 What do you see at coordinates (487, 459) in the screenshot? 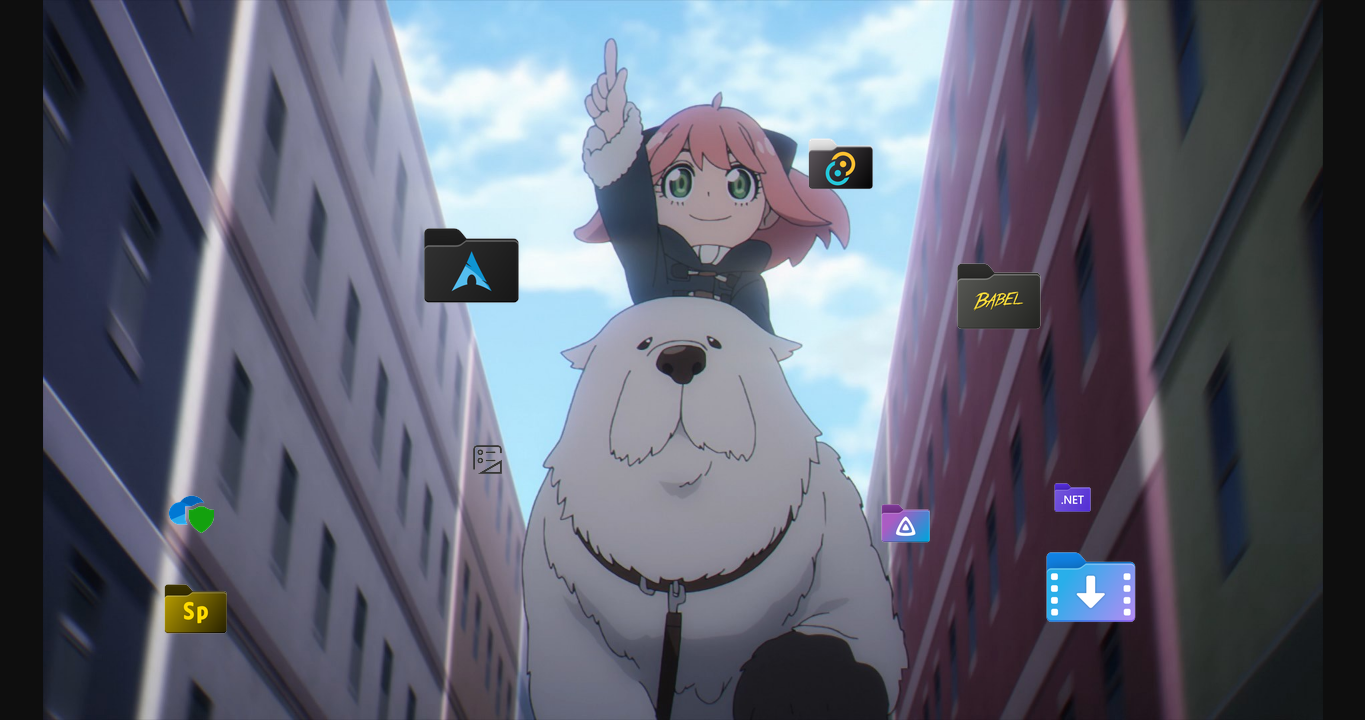
I see `open GNOME Glade interface designer` at bounding box center [487, 459].